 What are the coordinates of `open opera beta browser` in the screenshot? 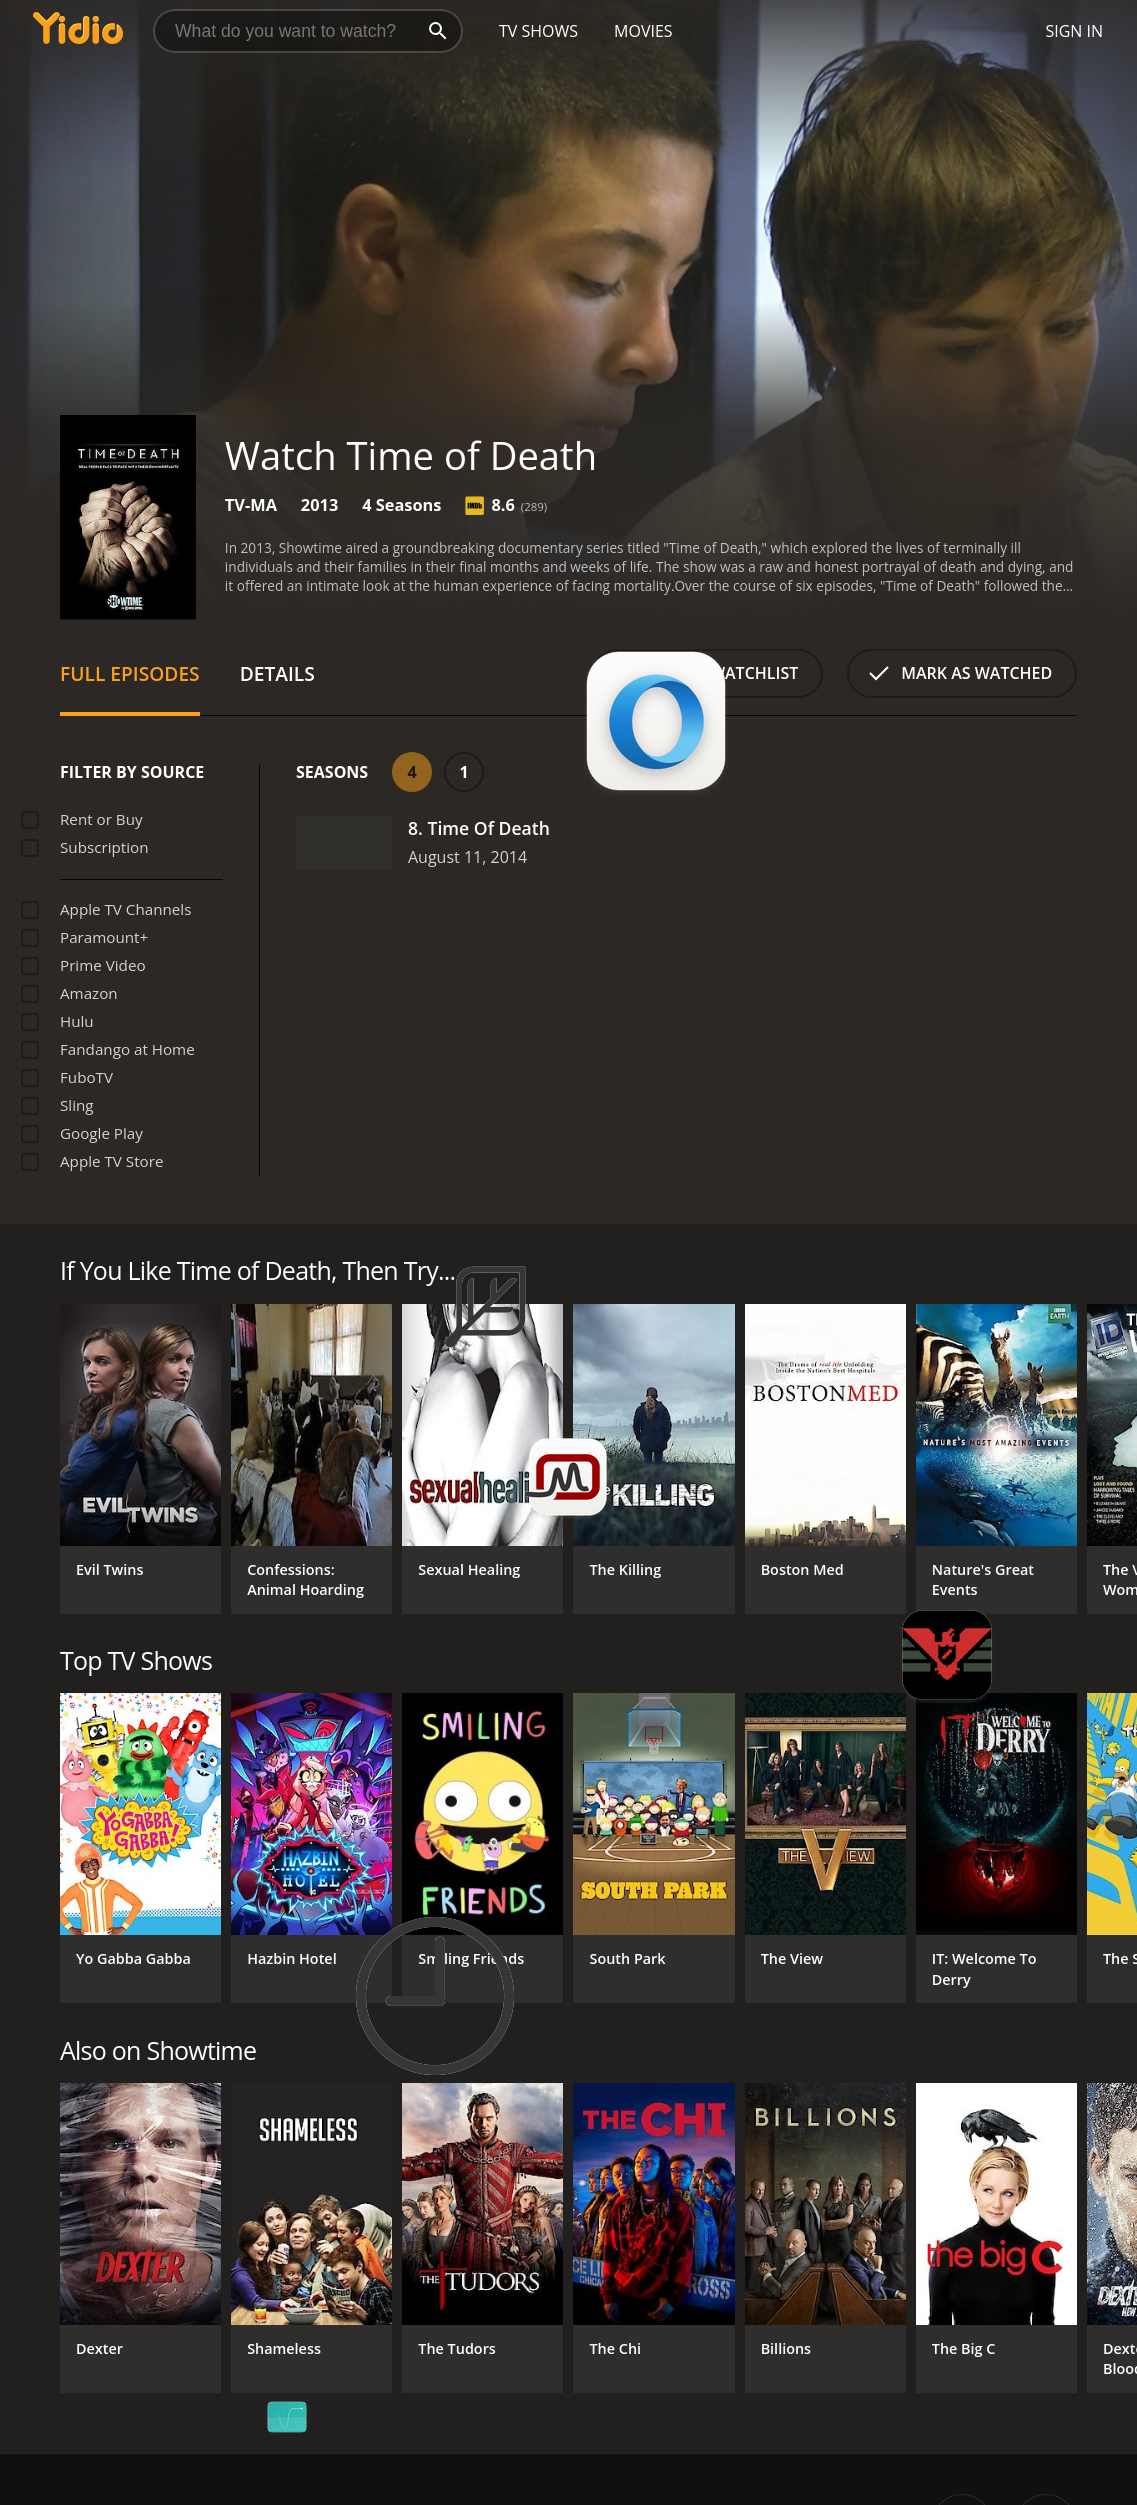 It's located at (656, 721).